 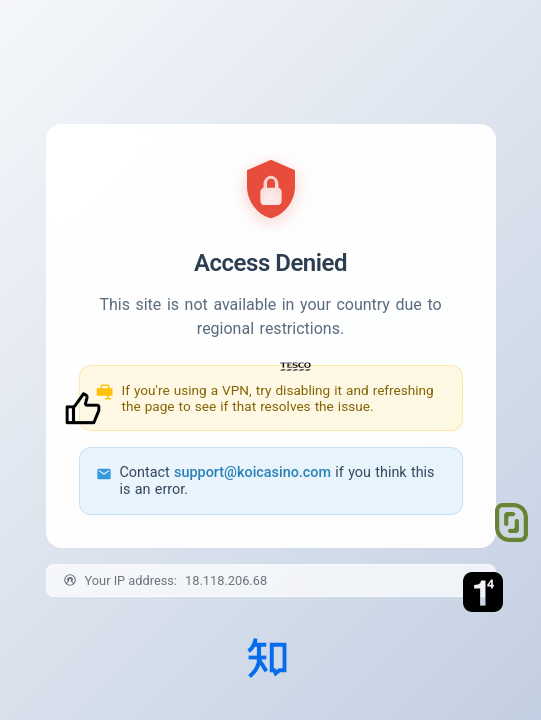 What do you see at coordinates (483, 592) in the screenshot?
I see `open cloudflare 1.1.1.1 dns app` at bounding box center [483, 592].